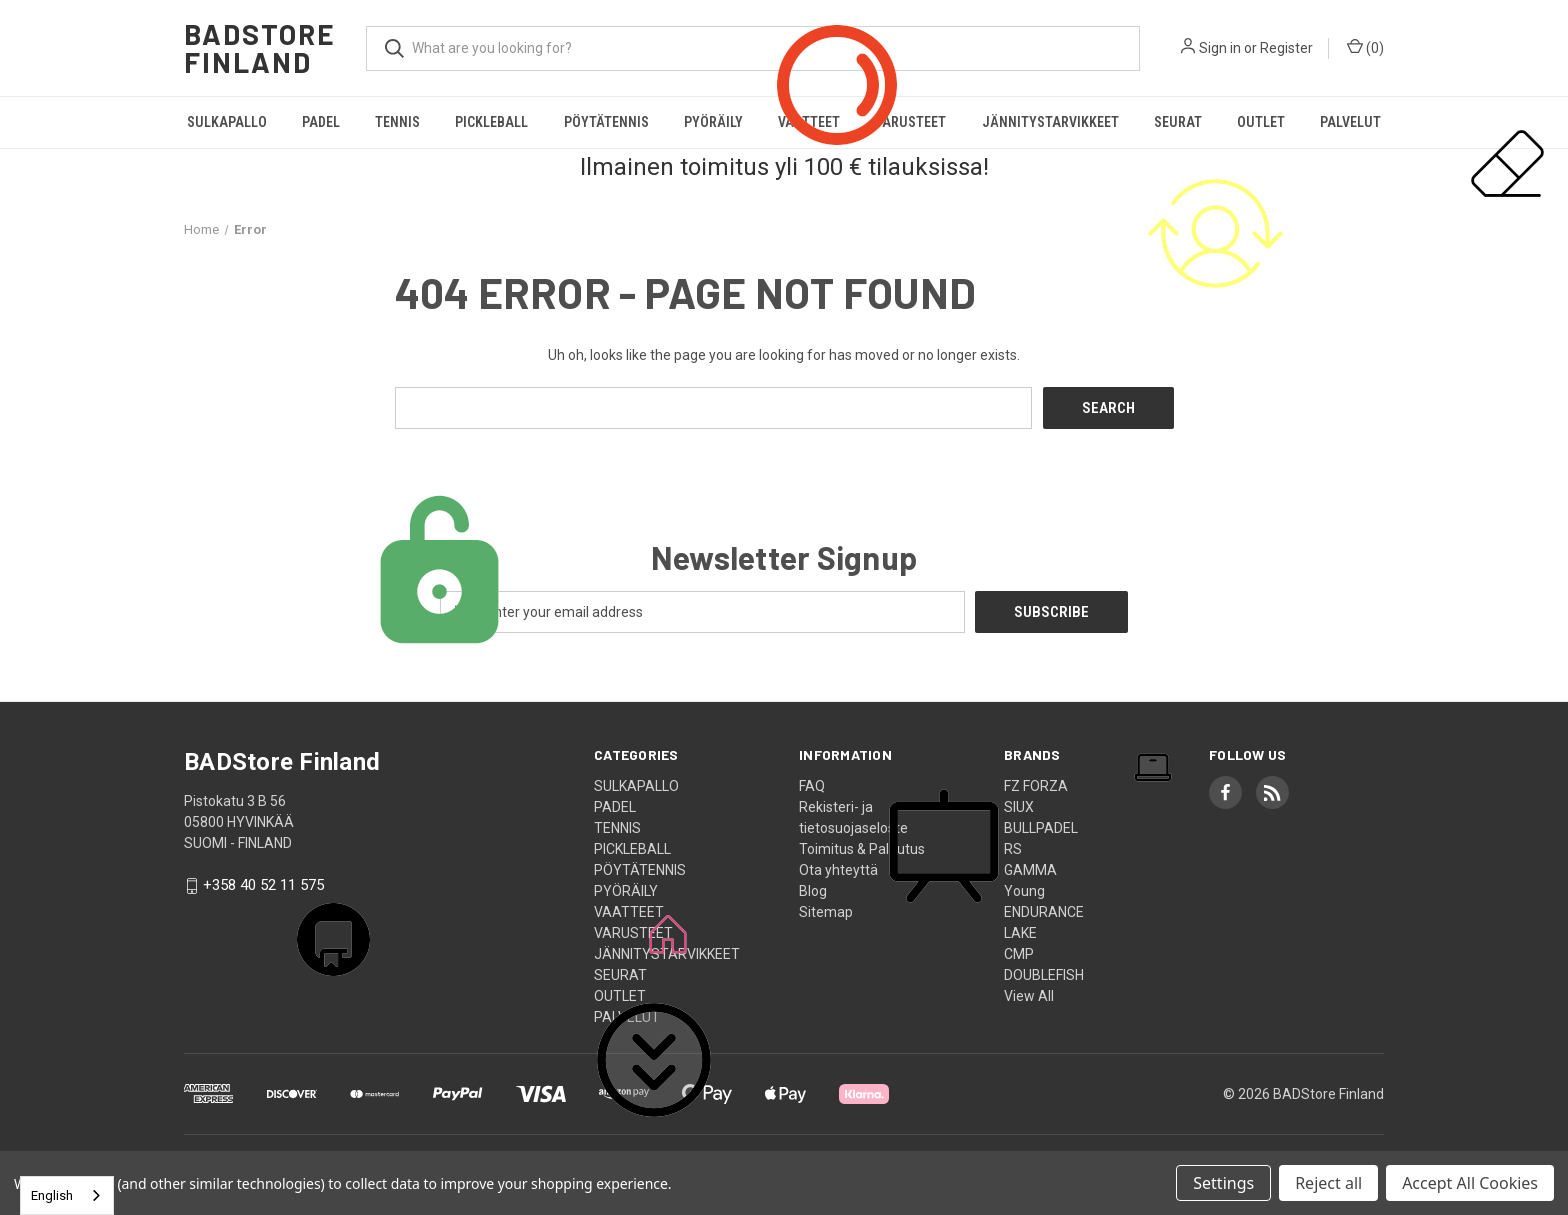  What do you see at coordinates (439, 569) in the screenshot?
I see `unlock a secured item or feature` at bounding box center [439, 569].